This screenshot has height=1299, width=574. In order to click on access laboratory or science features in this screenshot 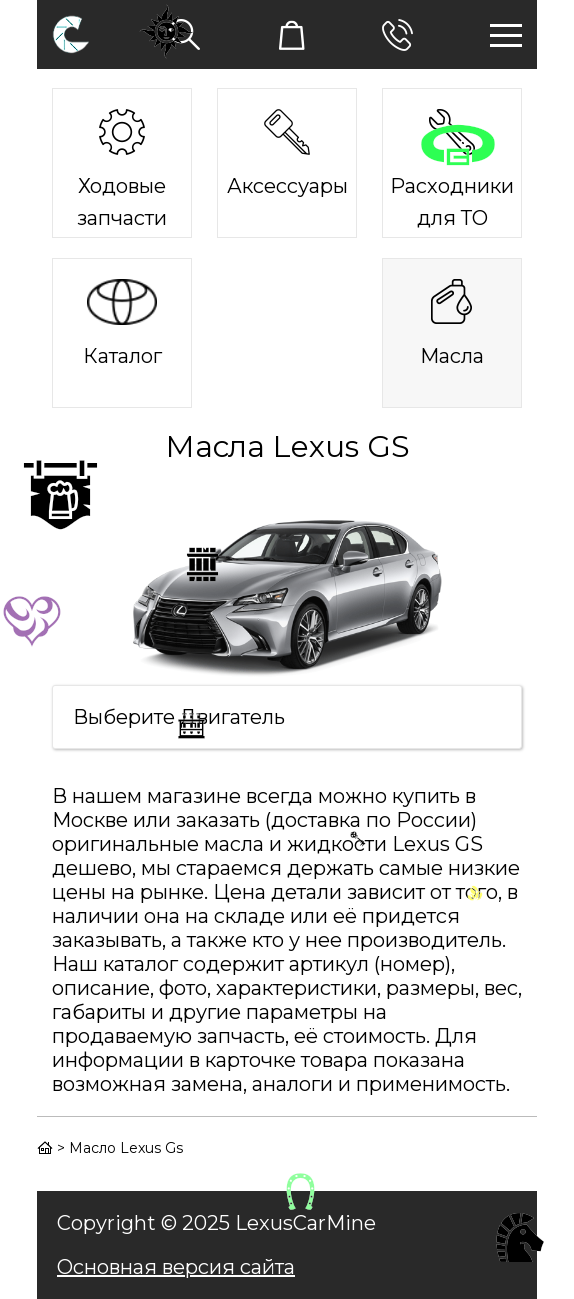, I will do `click(191, 725)`.